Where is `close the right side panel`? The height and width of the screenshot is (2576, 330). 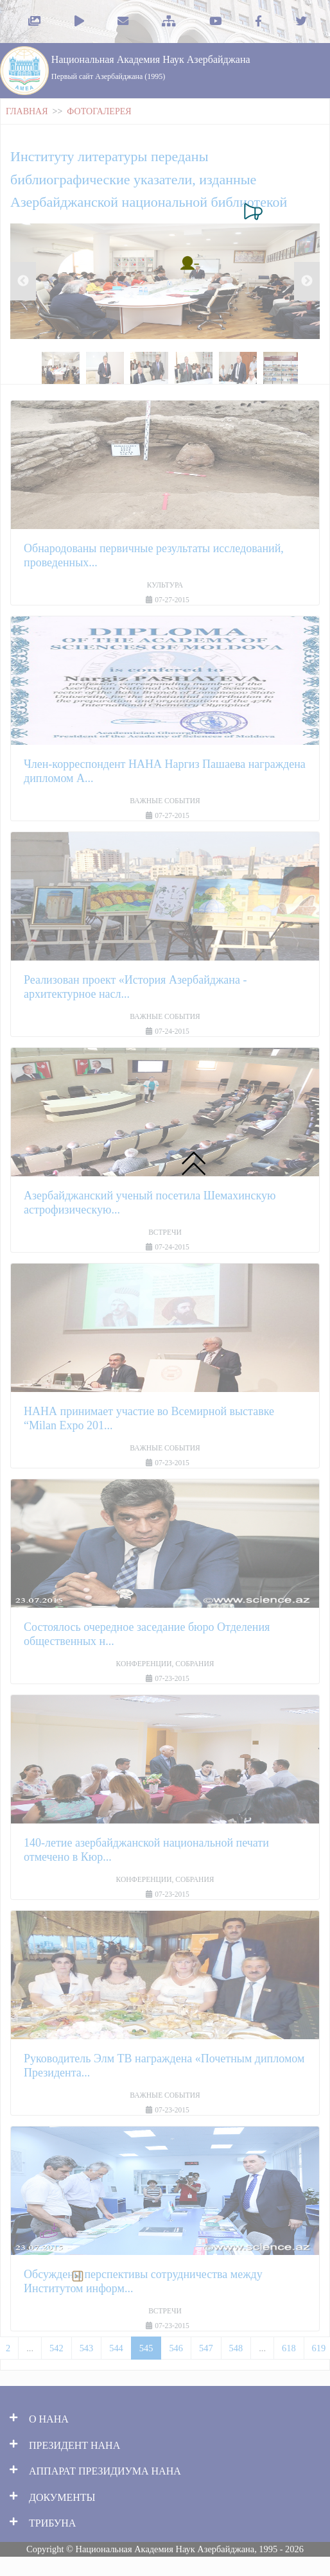
close the right side panel is located at coordinates (78, 2276).